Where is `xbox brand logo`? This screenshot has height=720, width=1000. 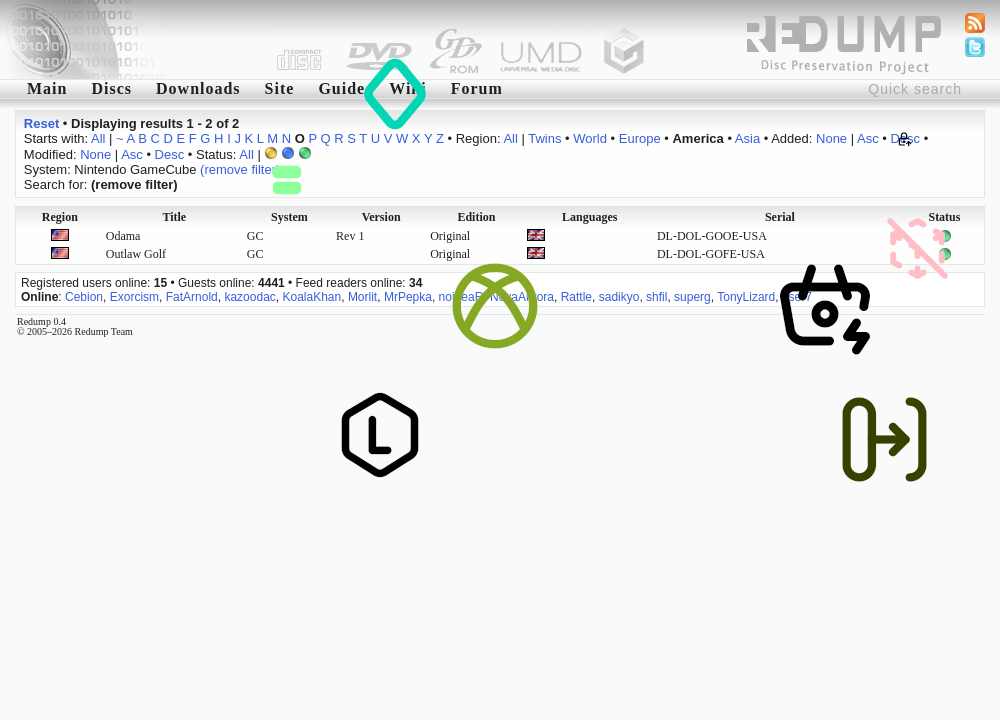
xbox brand logo is located at coordinates (495, 306).